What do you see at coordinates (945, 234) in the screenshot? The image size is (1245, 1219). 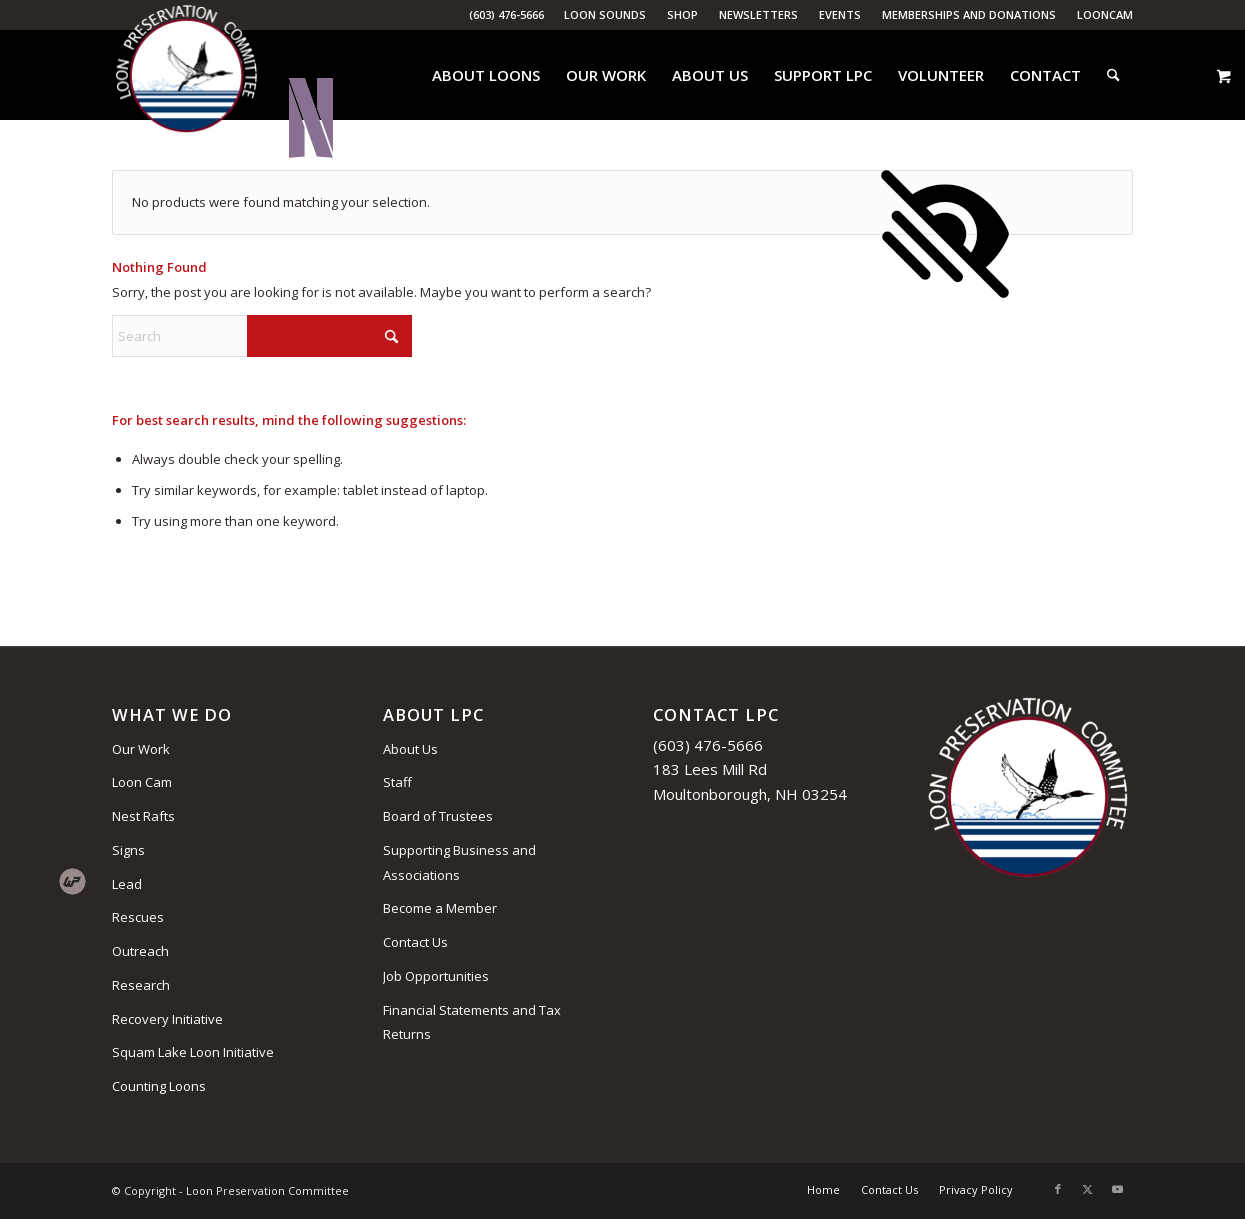 I see `indicates low vision or visual impairment accessibility mode` at bounding box center [945, 234].